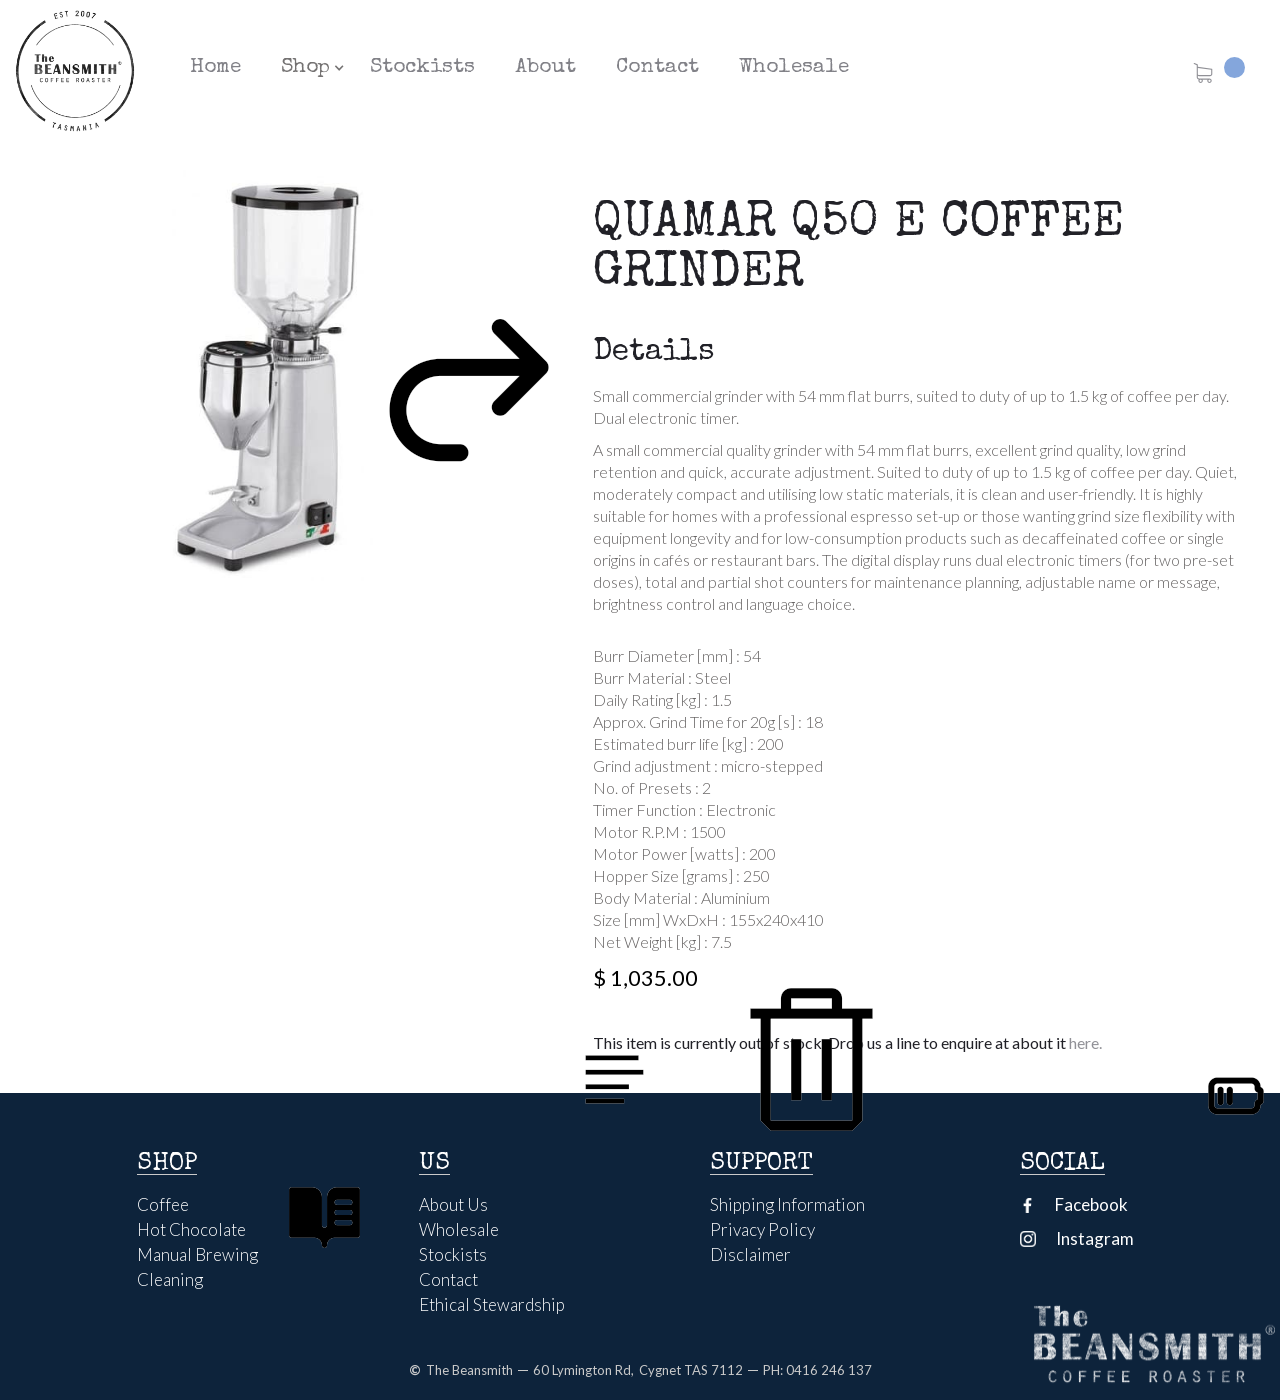 This screenshot has height=1400, width=1280. I want to click on view items in a flat list format, so click(614, 1079).